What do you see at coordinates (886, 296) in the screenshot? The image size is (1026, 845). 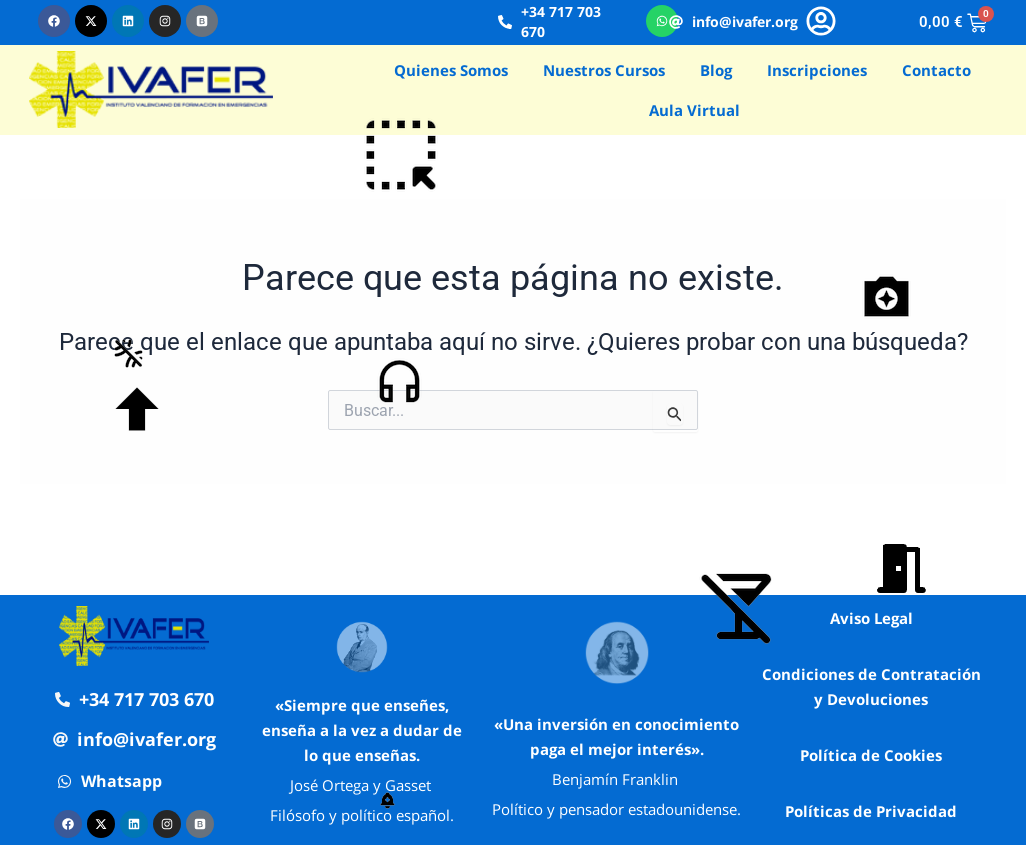 I see `enhance or improve photo quality` at bounding box center [886, 296].